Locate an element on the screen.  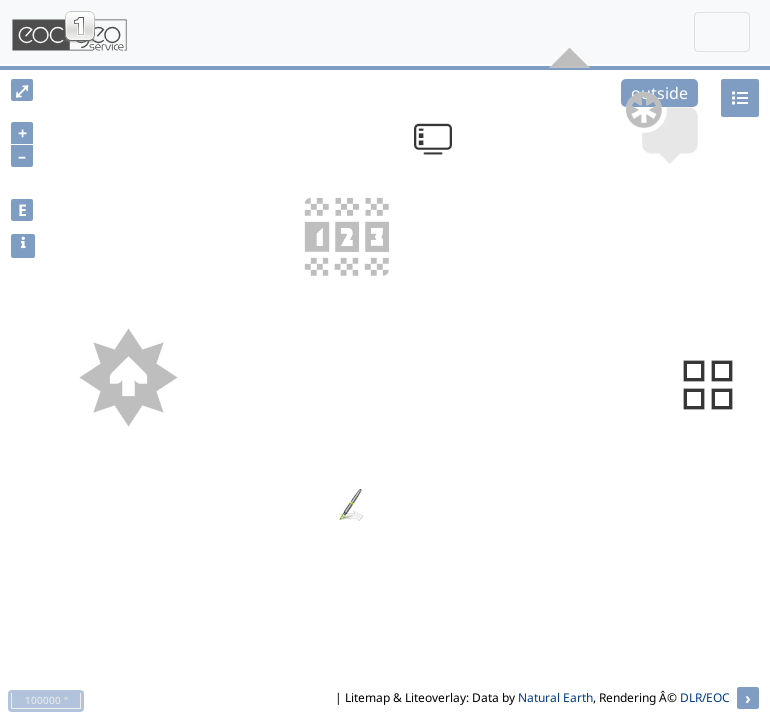
scroll or pan upward is located at coordinates (569, 59).